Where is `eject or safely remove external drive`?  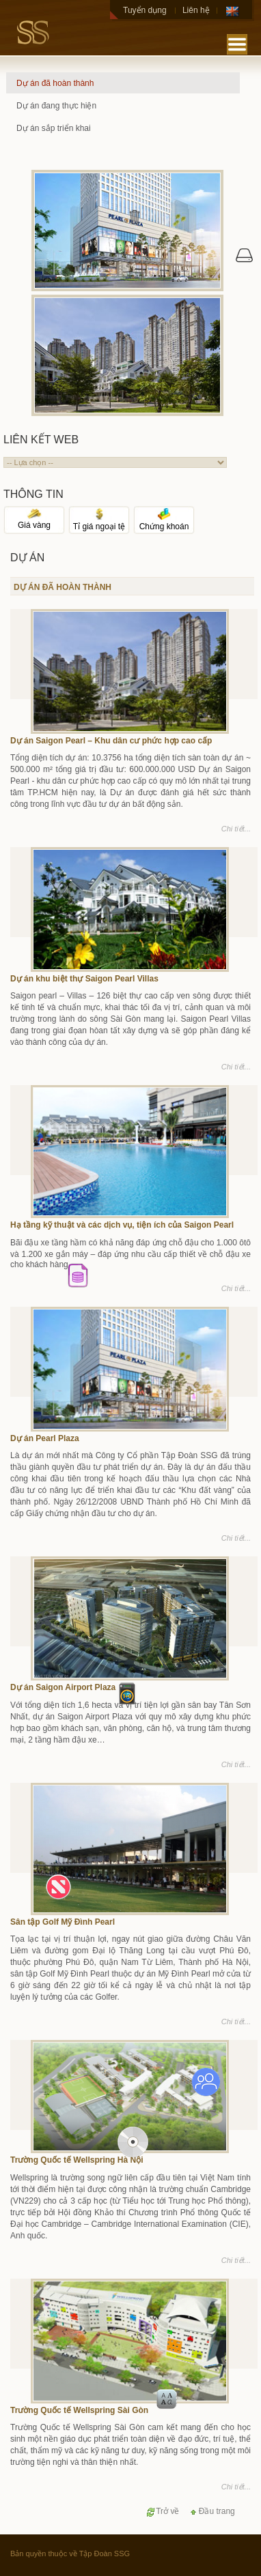
eject or safely remove external drive is located at coordinates (244, 254).